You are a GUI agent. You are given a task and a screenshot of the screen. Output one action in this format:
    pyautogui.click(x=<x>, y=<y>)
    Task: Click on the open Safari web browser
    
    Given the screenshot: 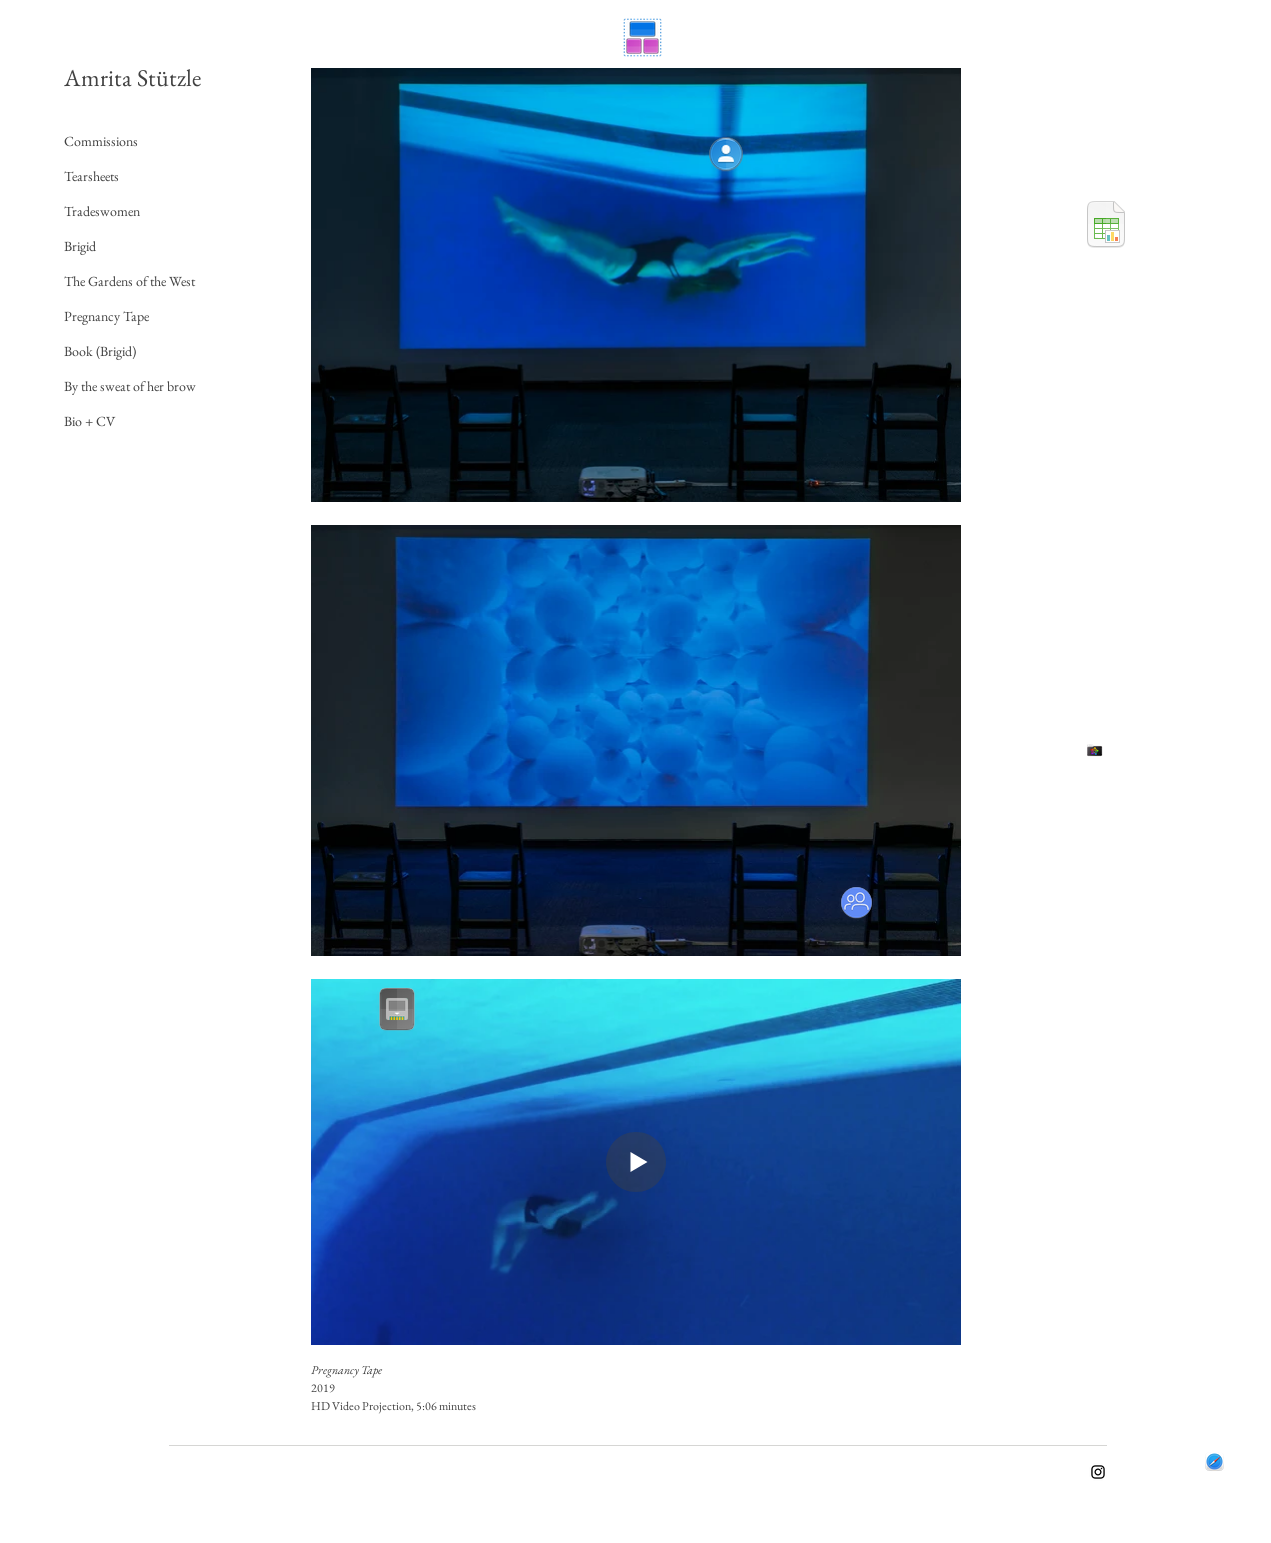 What is the action you would take?
    pyautogui.click(x=1214, y=1461)
    